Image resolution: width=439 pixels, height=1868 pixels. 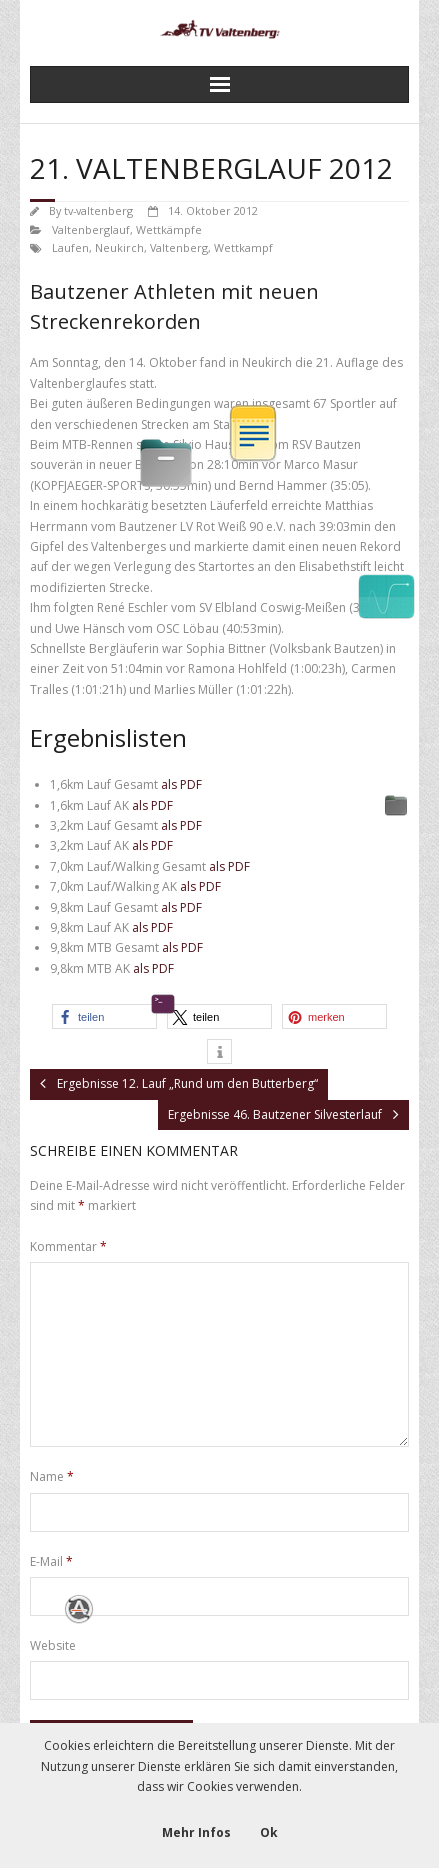 What do you see at coordinates (79, 1609) in the screenshot?
I see `check for available software updates` at bounding box center [79, 1609].